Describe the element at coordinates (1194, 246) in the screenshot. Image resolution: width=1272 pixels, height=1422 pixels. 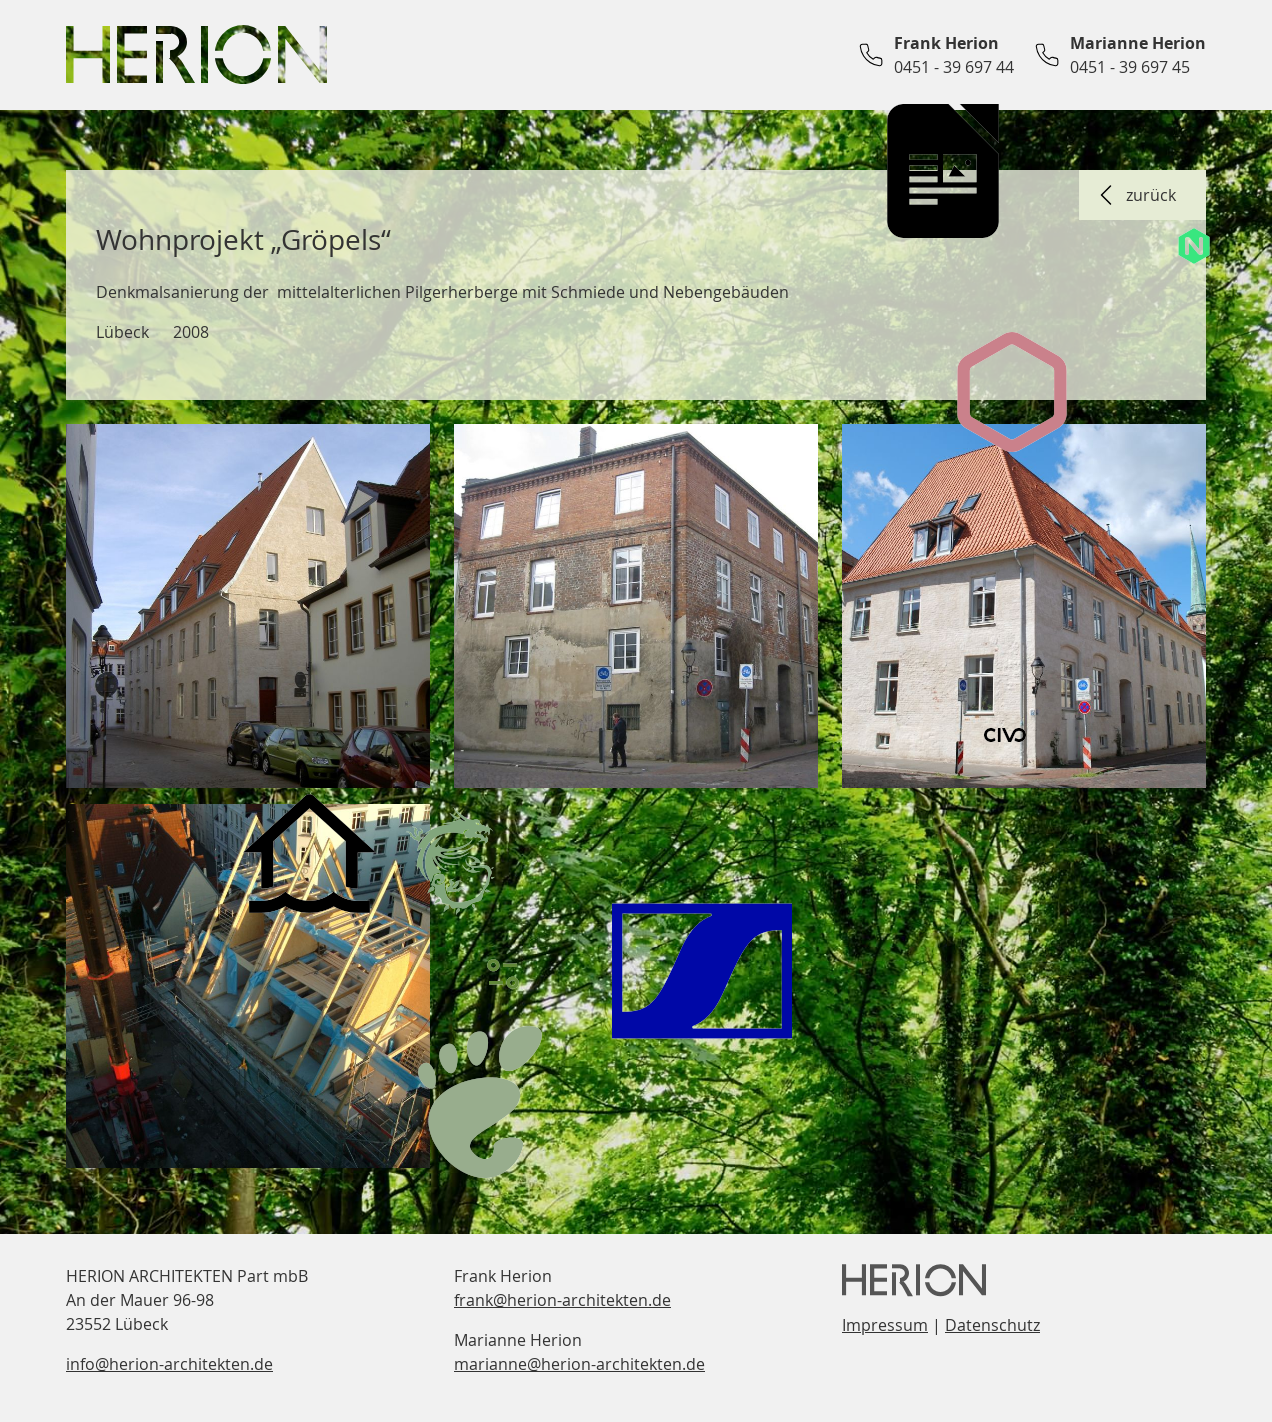
I see `nginx web server logo` at that location.